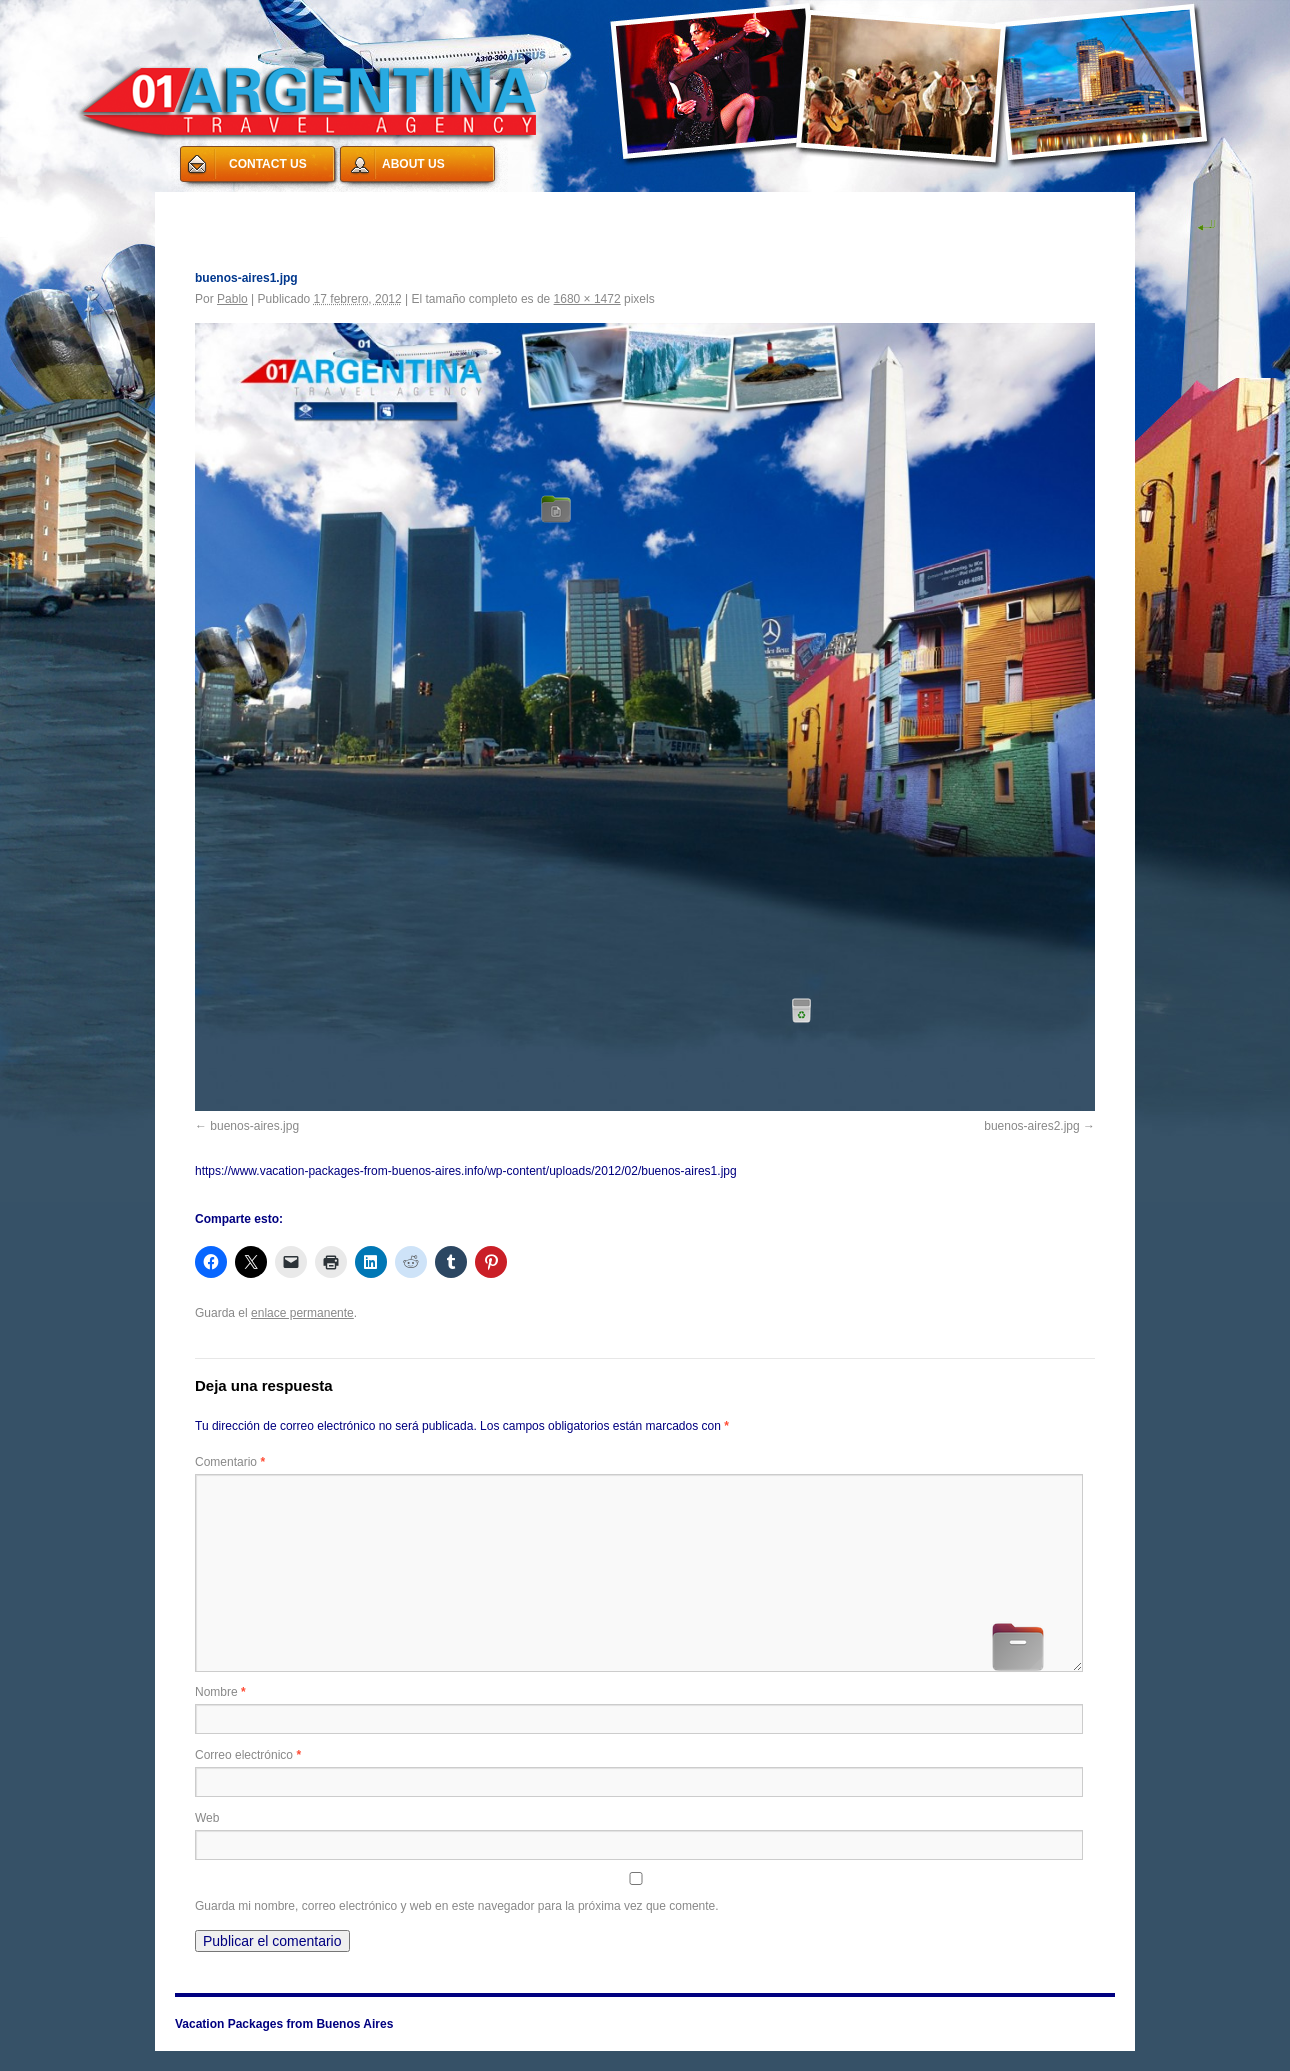  I want to click on open your documents folder, so click(556, 509).